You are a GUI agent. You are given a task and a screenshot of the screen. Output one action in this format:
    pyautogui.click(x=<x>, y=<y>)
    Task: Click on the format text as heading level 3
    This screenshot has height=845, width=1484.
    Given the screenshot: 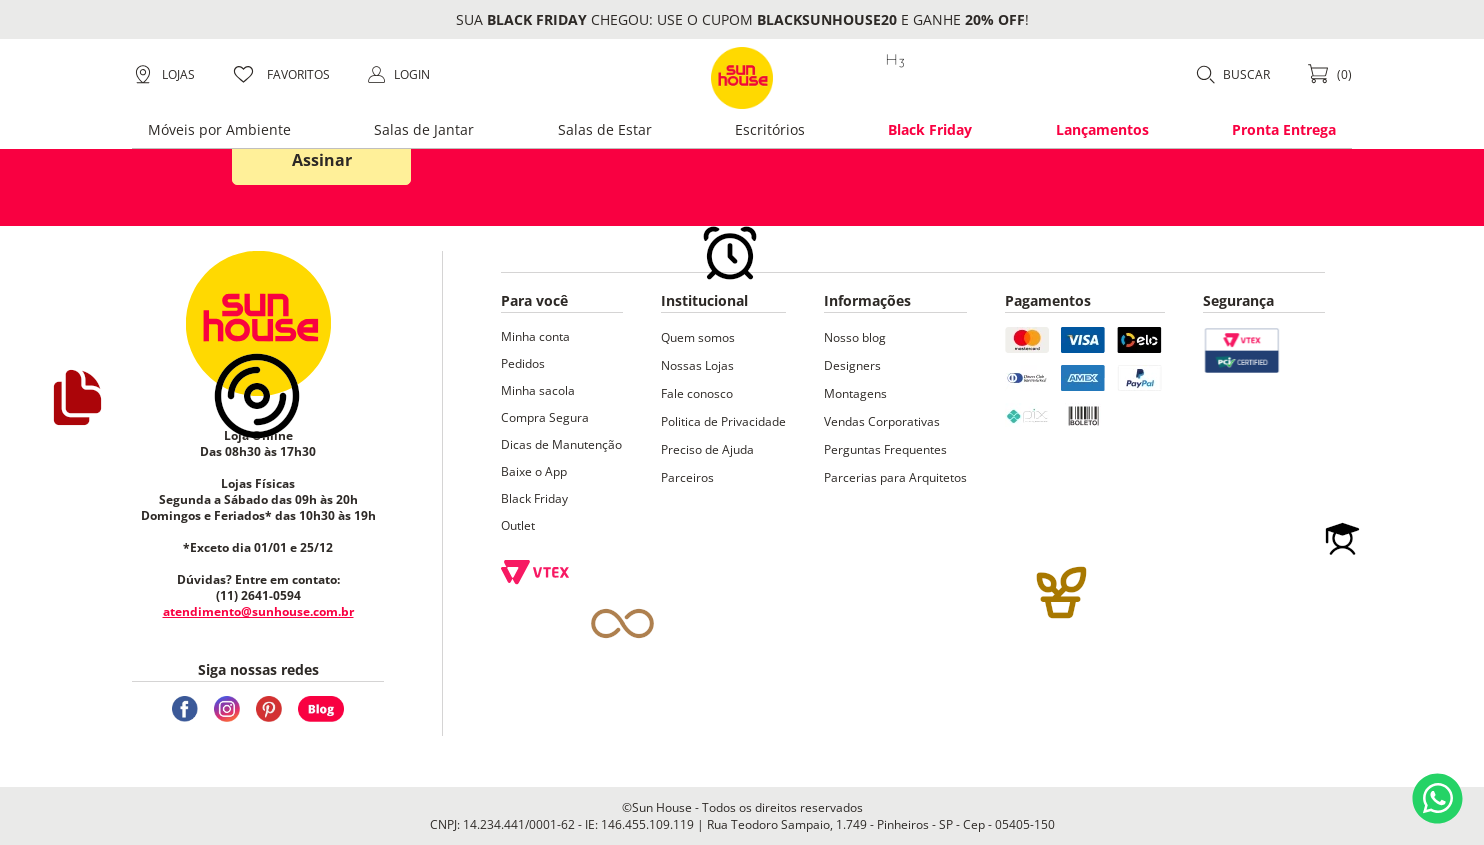 What is the action you would take?
    pyautogui.click(x=894, y=60)
    